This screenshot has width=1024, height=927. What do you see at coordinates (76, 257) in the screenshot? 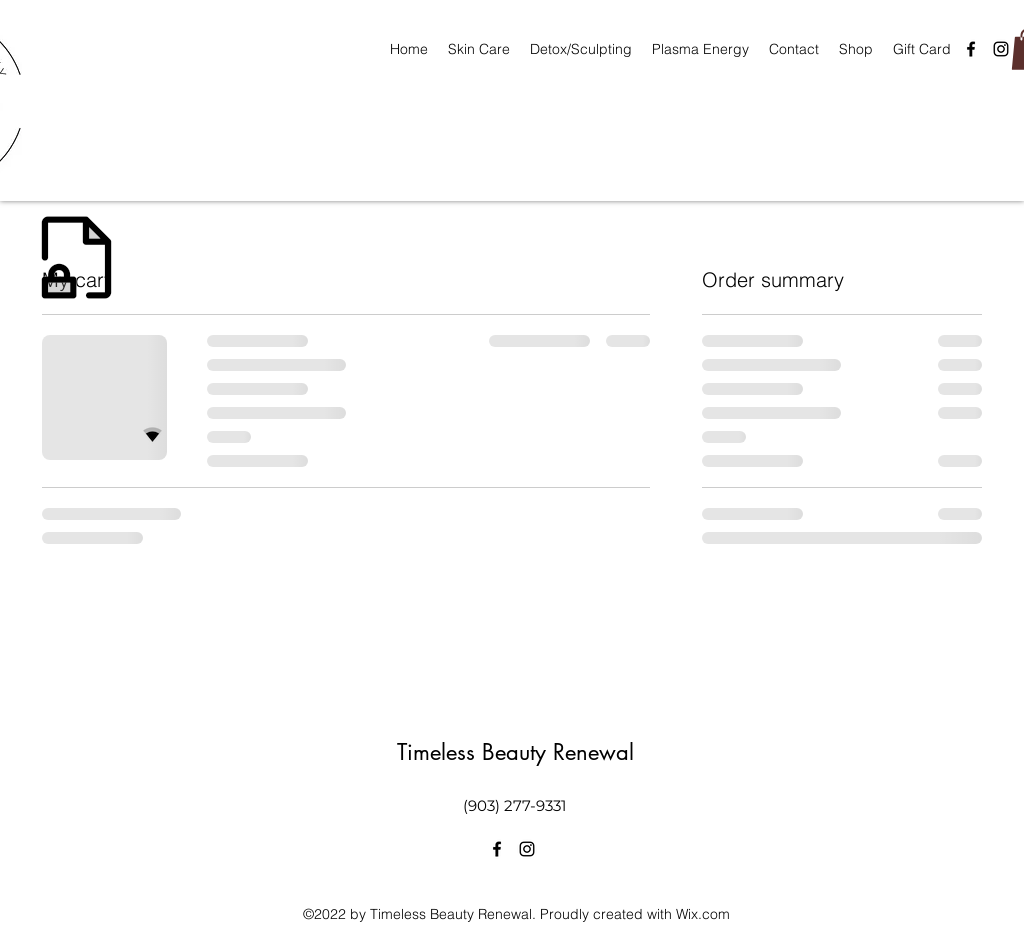
I see `a locked or encrypted file` at bounding box center [76, 257].